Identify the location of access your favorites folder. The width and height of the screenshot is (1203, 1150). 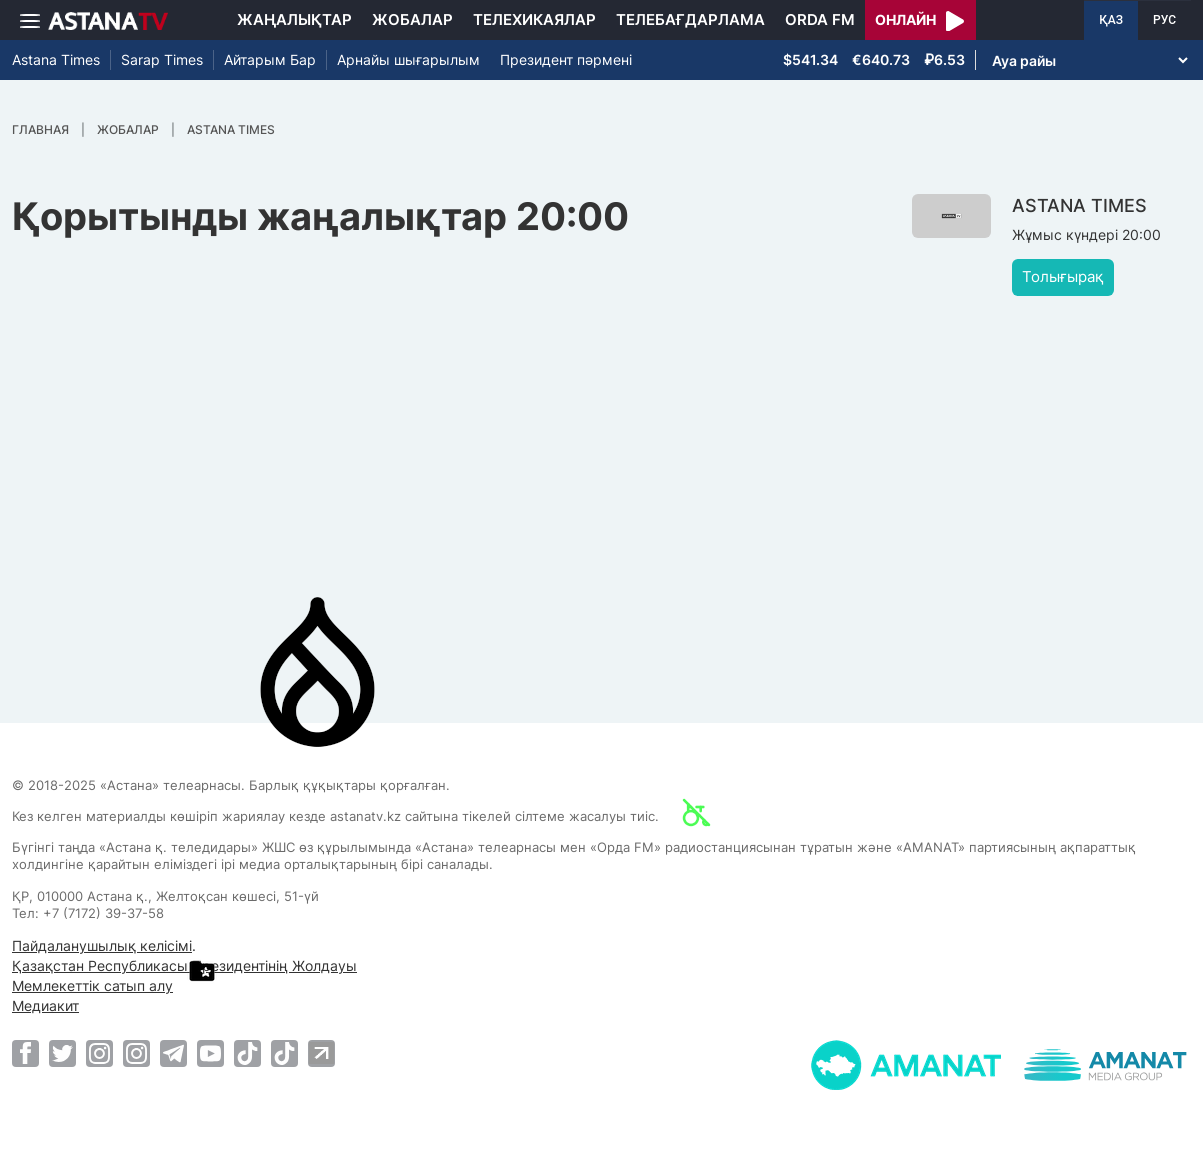
(202, 971).